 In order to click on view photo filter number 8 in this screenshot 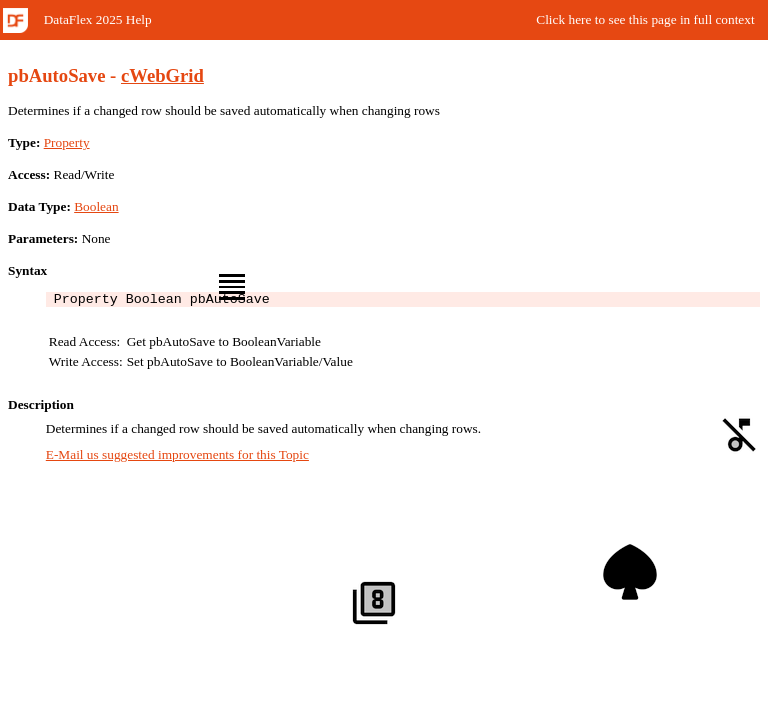, I will do `click(374, 603)`.